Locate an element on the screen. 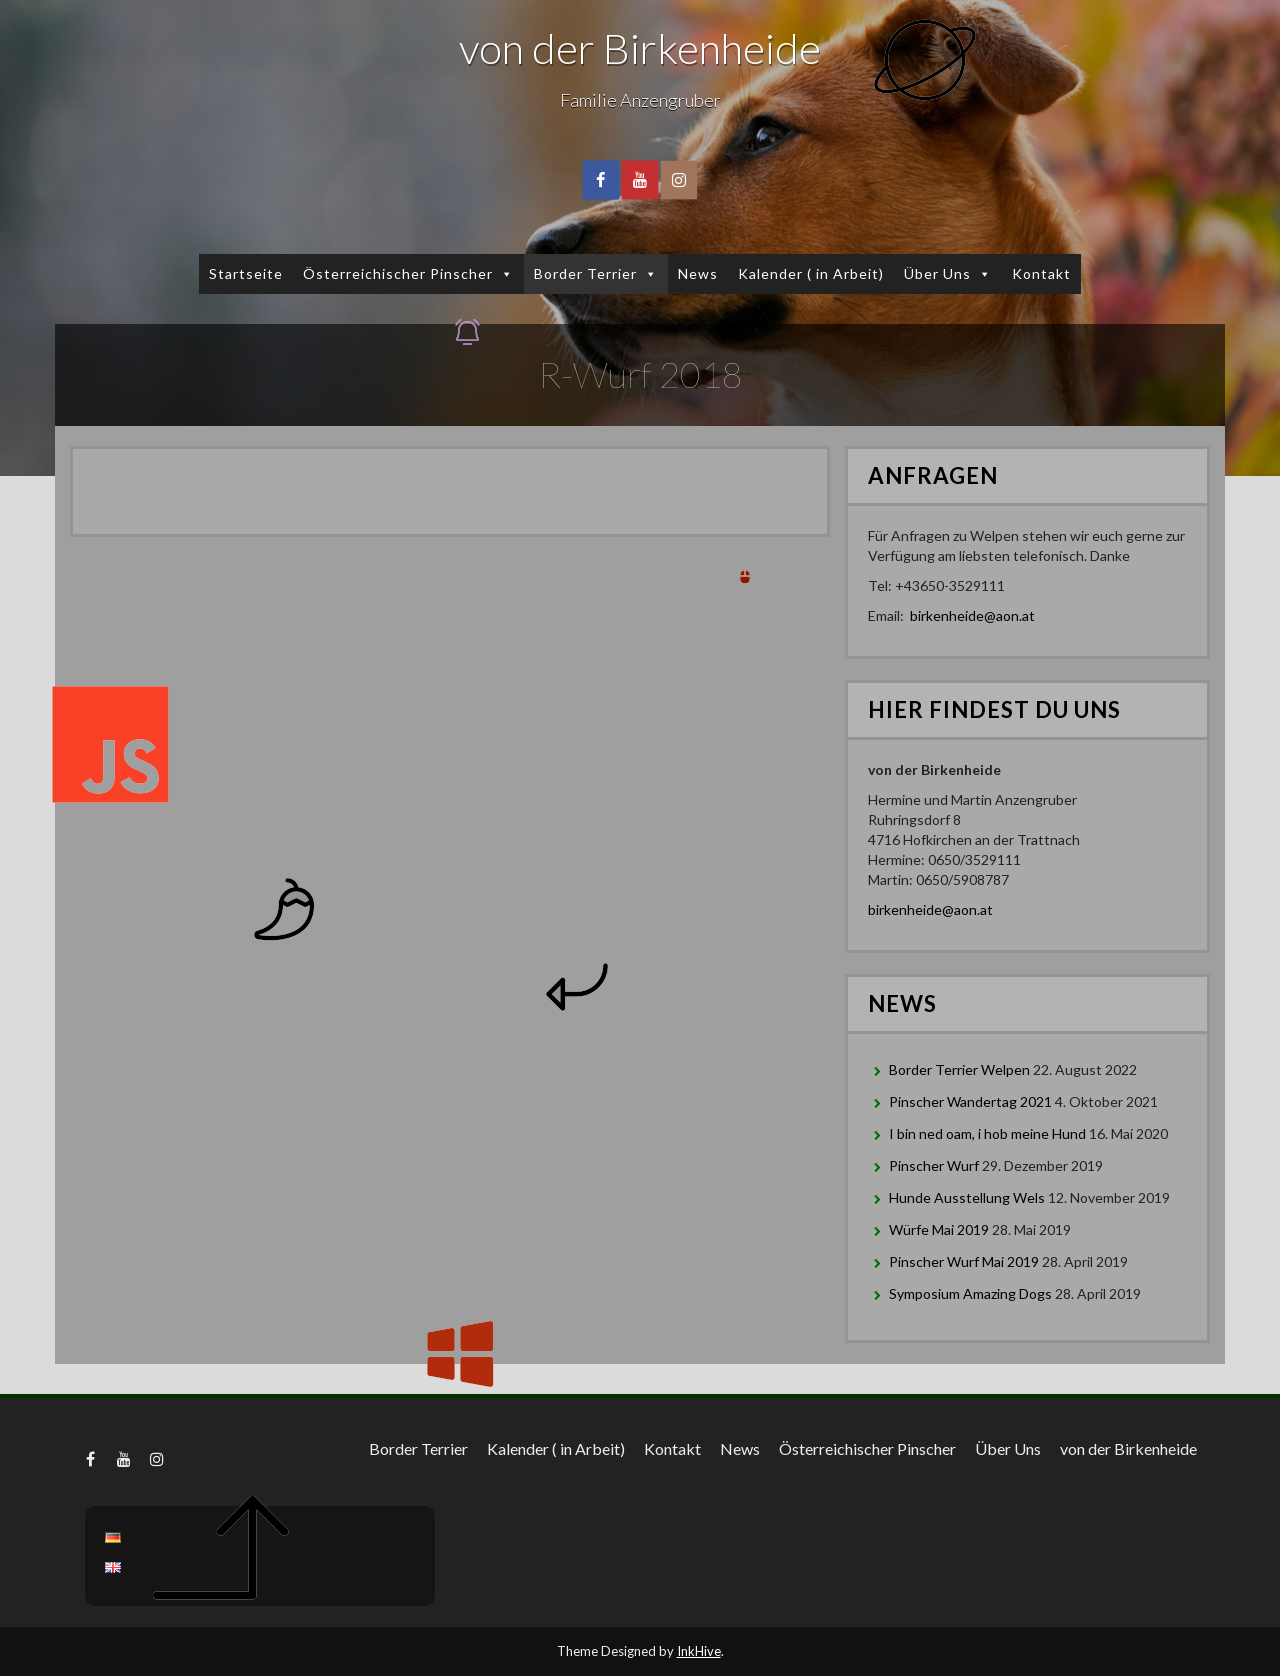 This screenshot has width=1280, height=1676. new notification alert is located at coordinates (467, 332).